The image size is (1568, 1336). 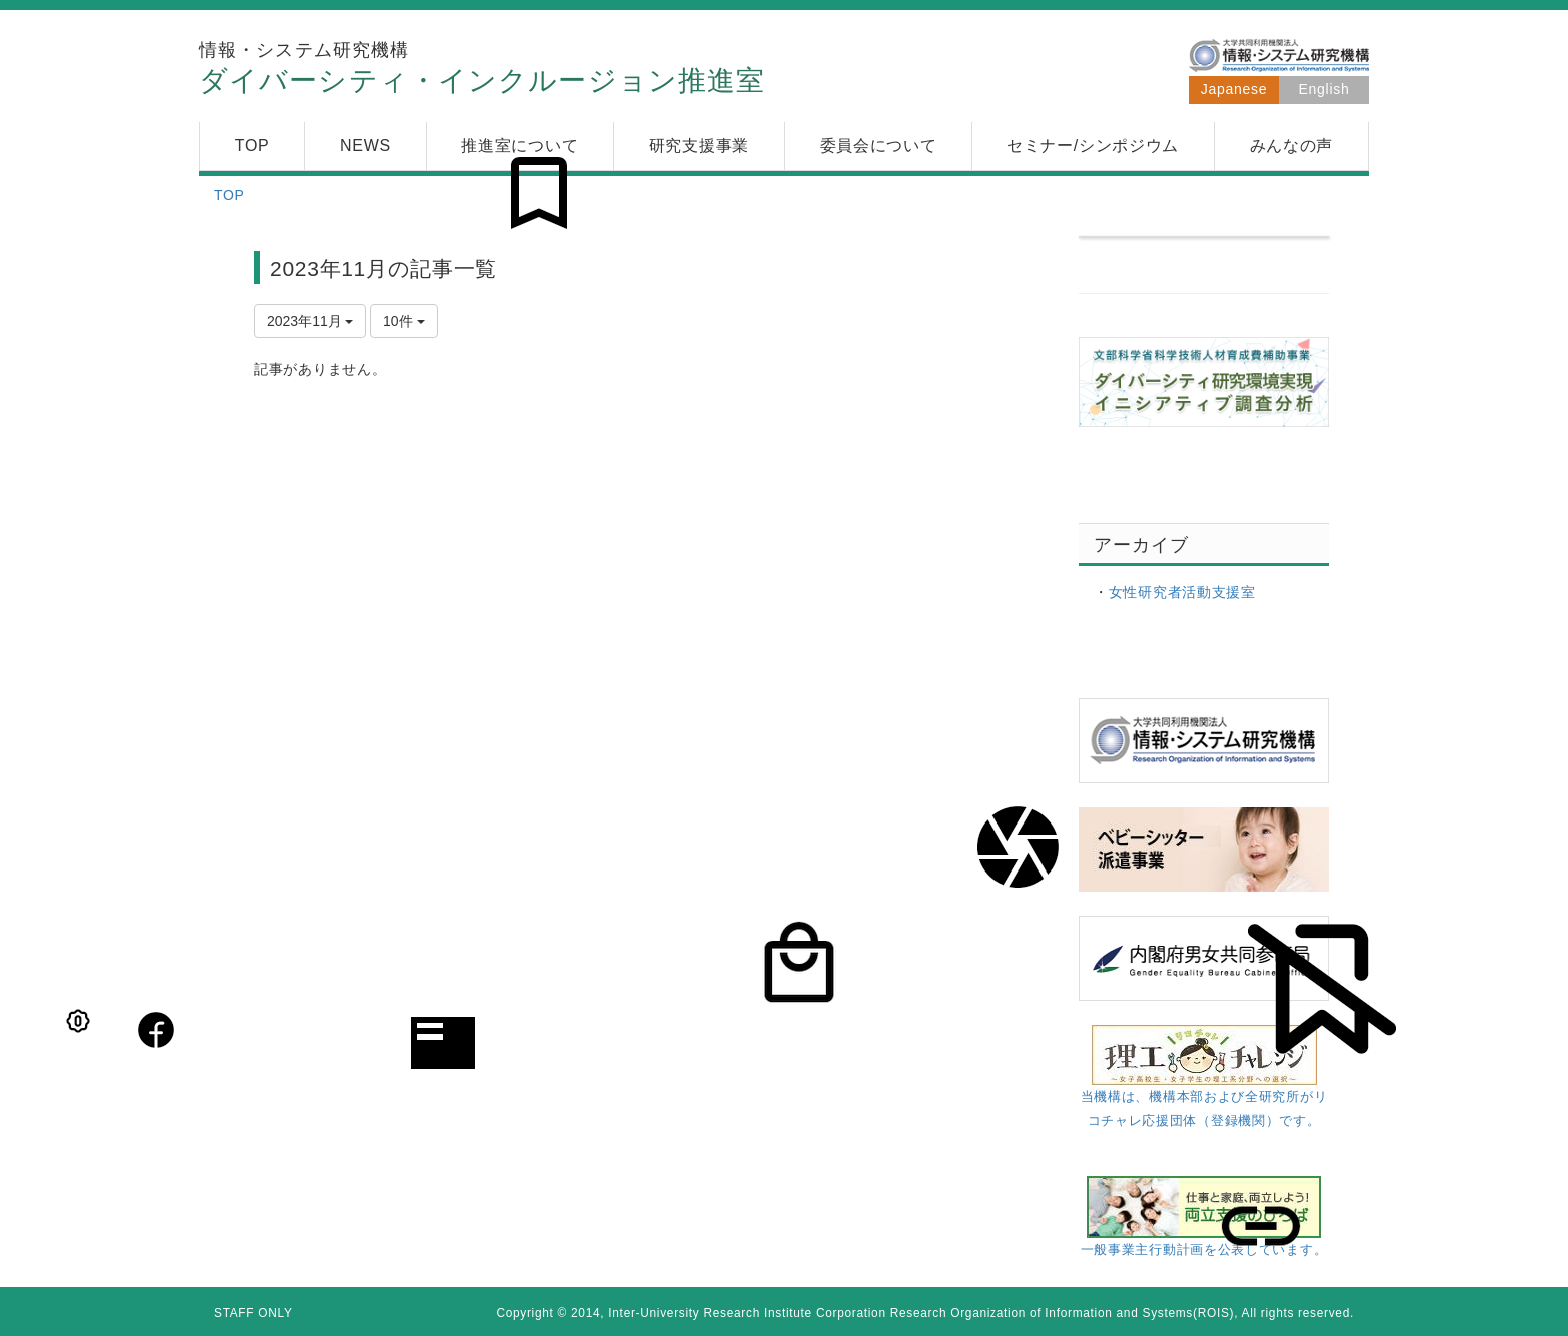 What do you see at coordinates (799, 964) in the screenshot?
I see `access shopping or retail features` at bounding box center [799, 964].